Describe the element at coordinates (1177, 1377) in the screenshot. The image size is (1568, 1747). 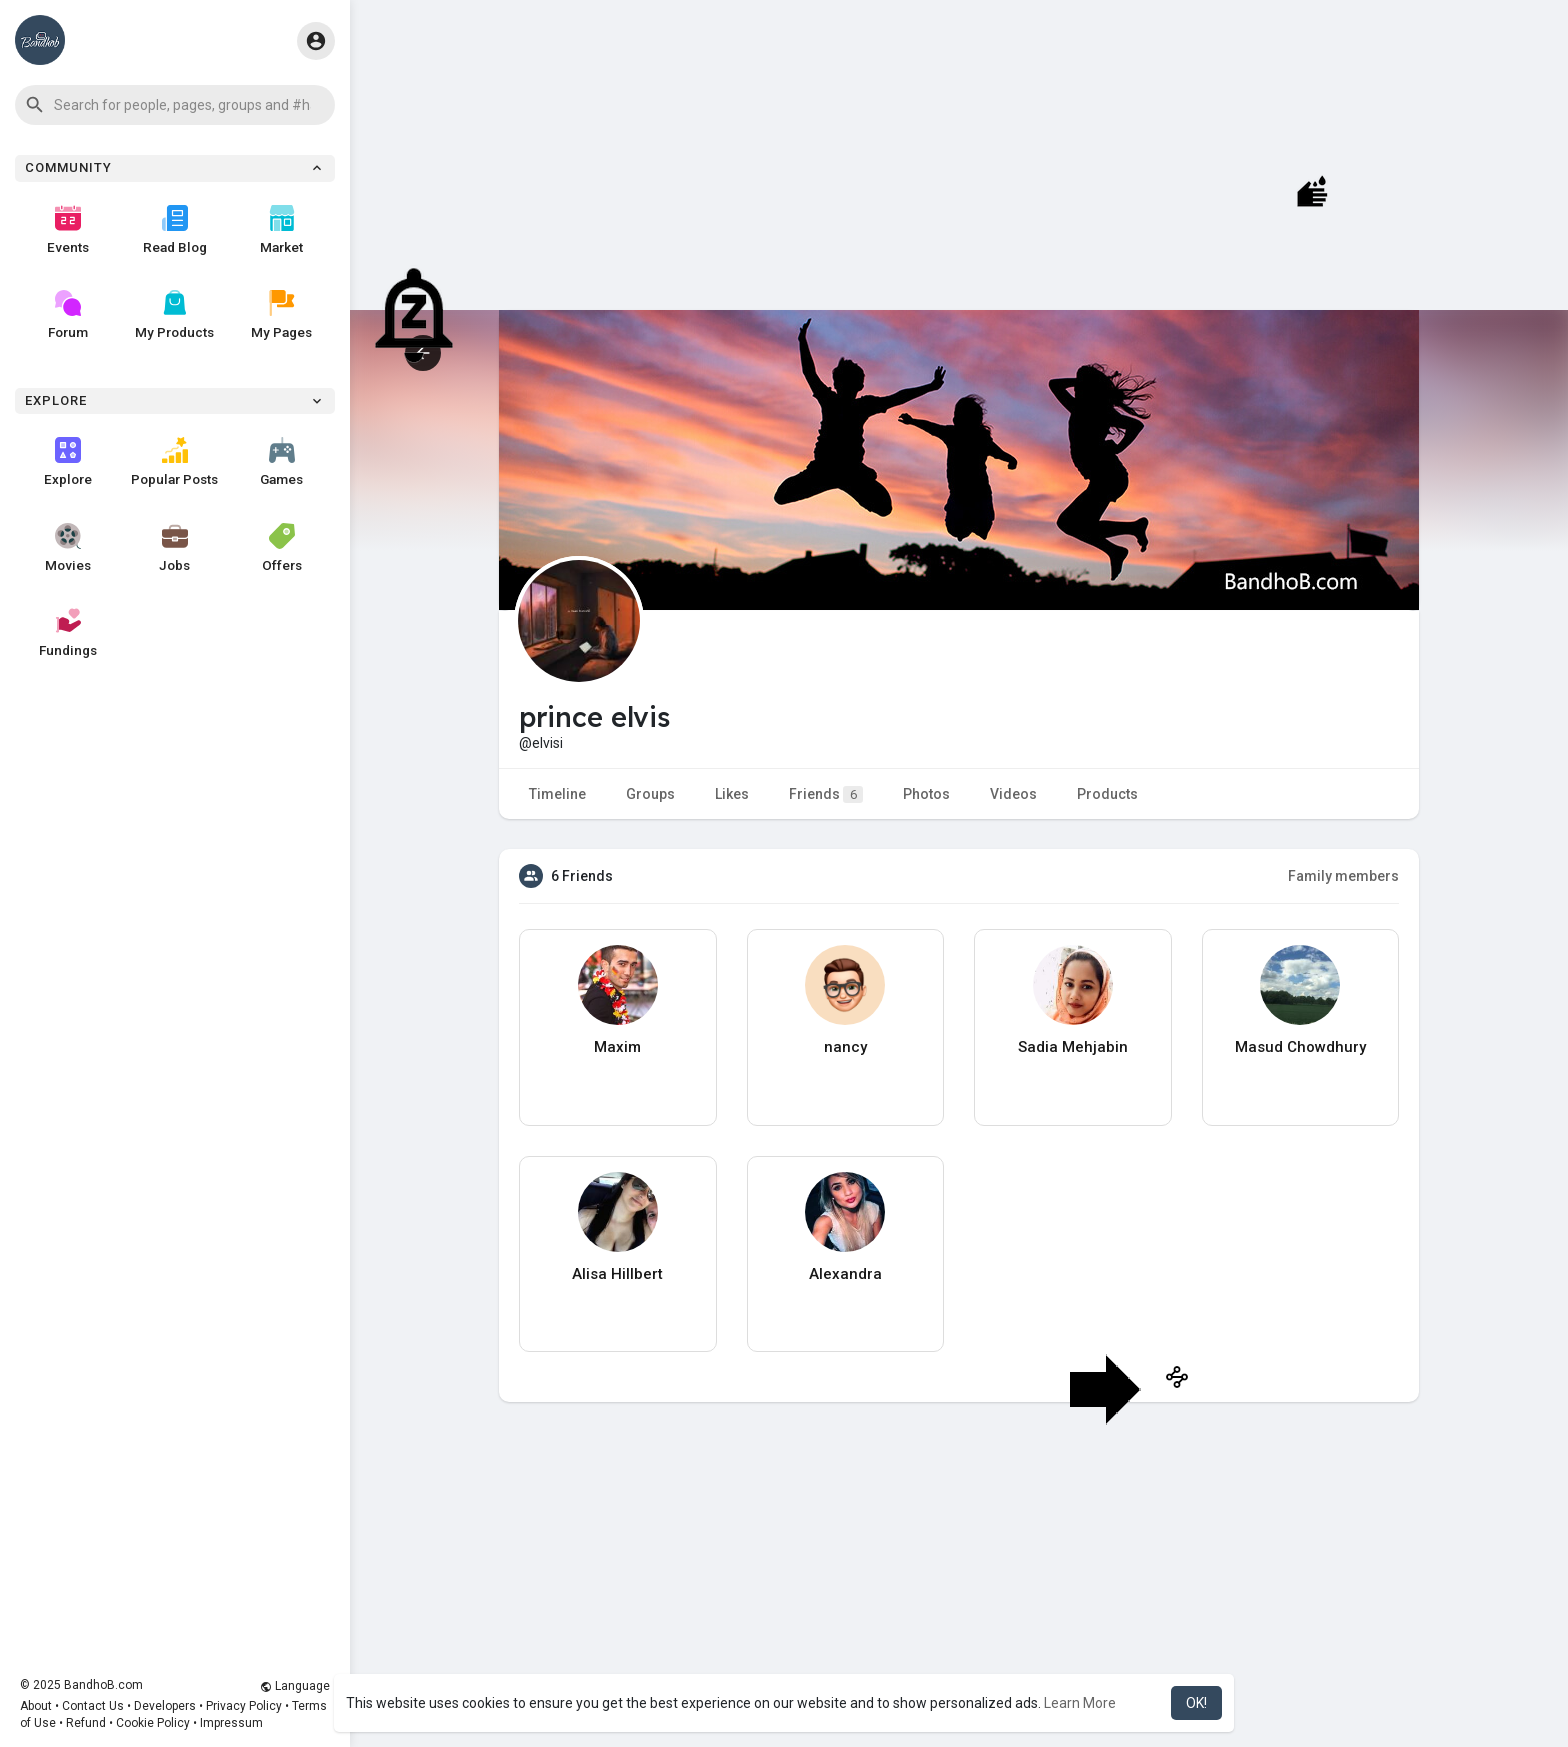
I see `view route waypoints or path nodes` at that location.